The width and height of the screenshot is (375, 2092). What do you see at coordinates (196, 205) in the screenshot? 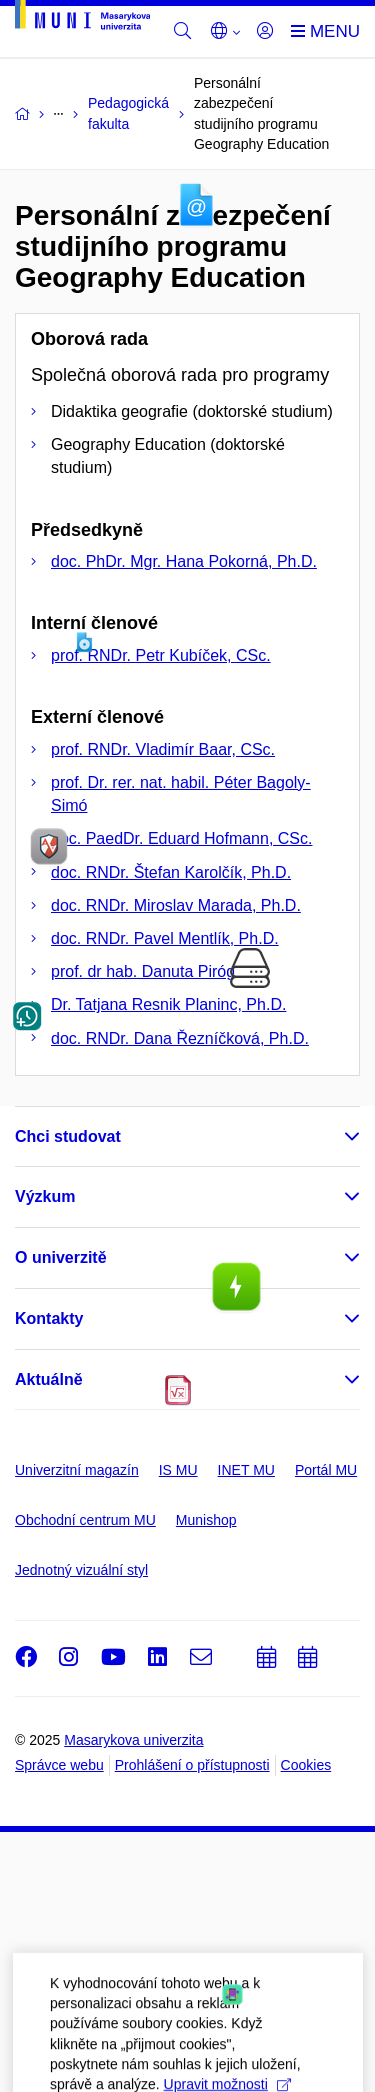
I see `address book or contacts file` at bounding box center [196, 205].